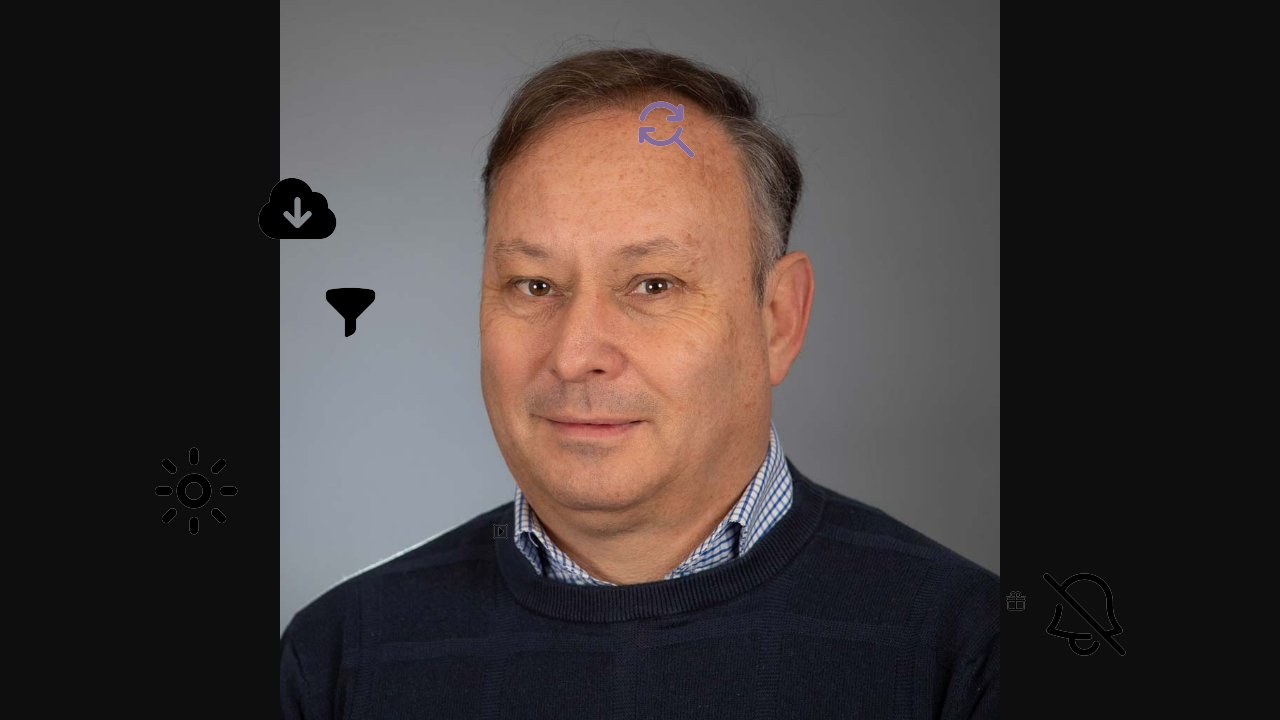 This screenshot has height=720, width=1280. What do you see at coordinates (297, 208) in the screenshot?
I see `download from cloud storage` at bounding box center [297, 208].